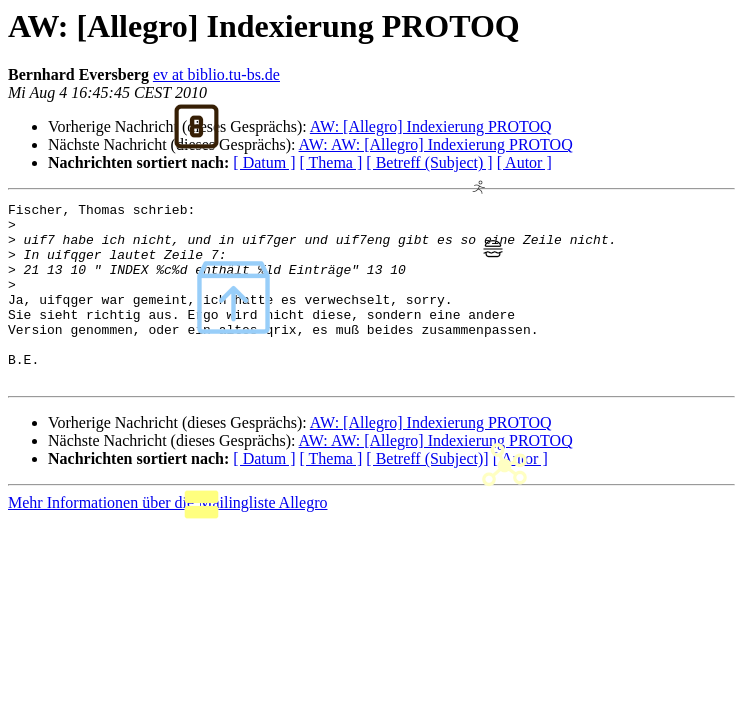 This screenshot has height=720, width=743. I want to click on switch to row layout view, so click(201, 504).